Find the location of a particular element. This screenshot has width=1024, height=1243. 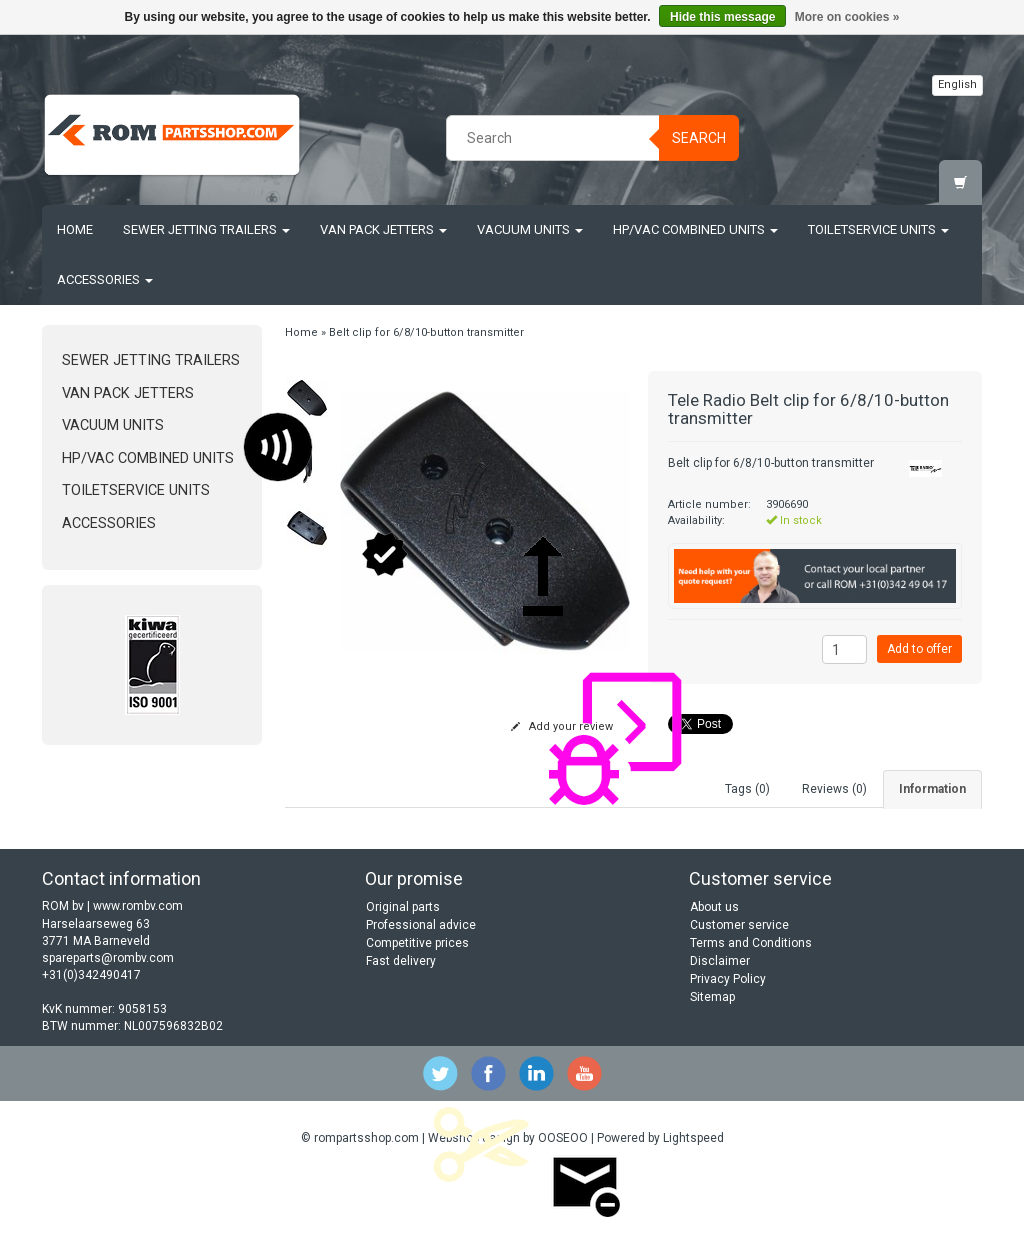

open the debug console is located at coordinates (619, 735).